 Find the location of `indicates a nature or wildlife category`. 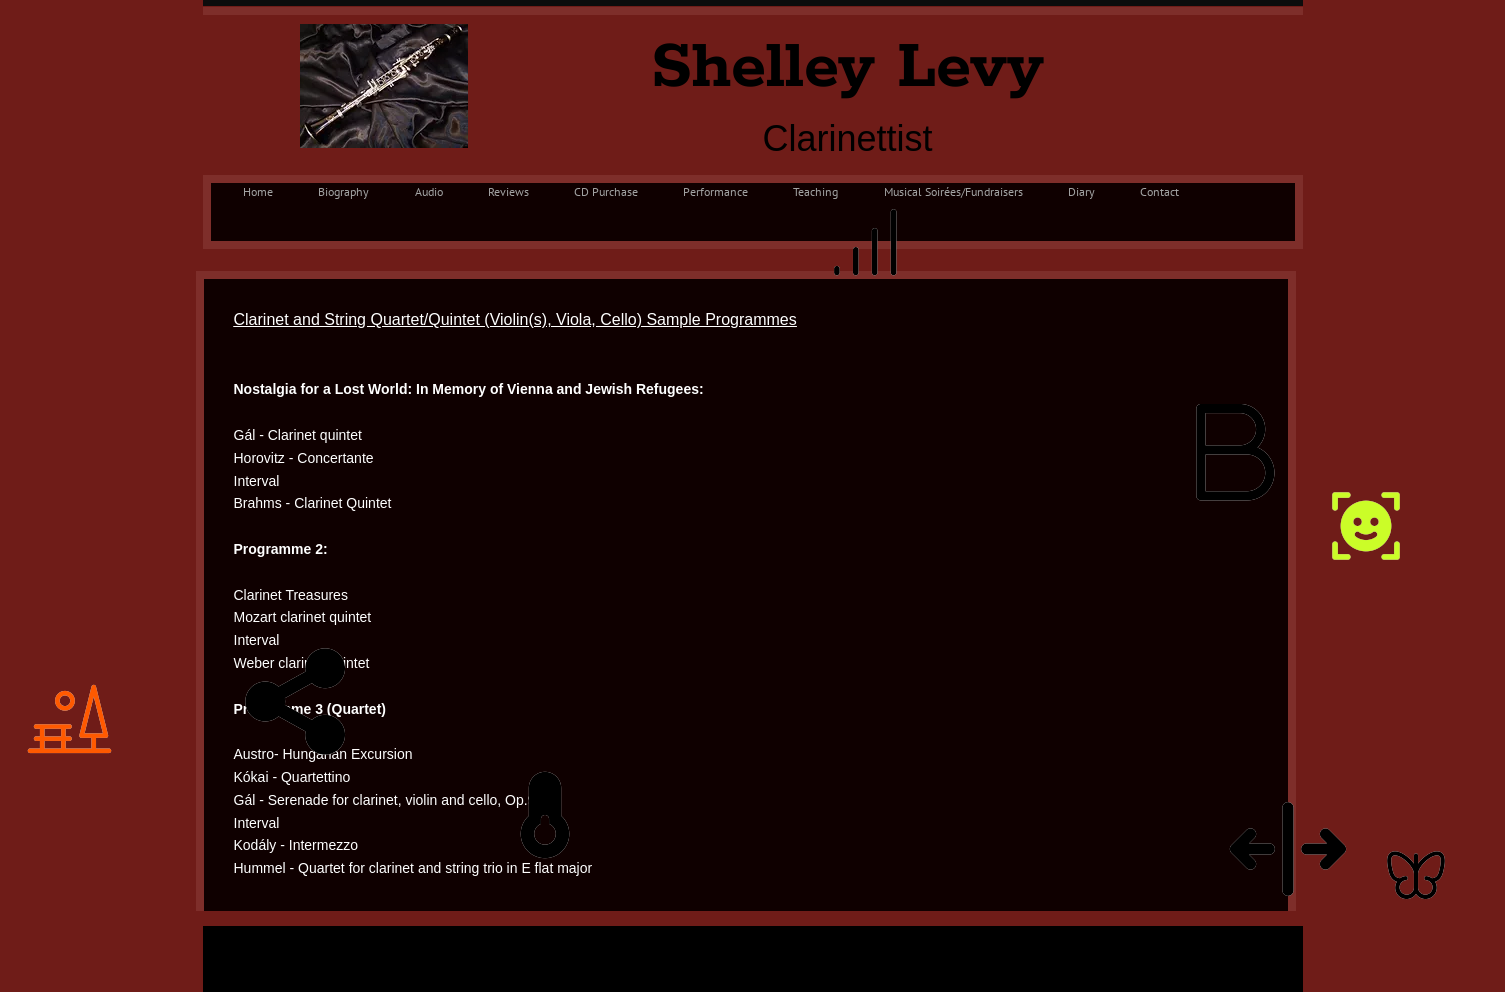

indicates a nature or wildlife category is located at coordinates (1416, 874).